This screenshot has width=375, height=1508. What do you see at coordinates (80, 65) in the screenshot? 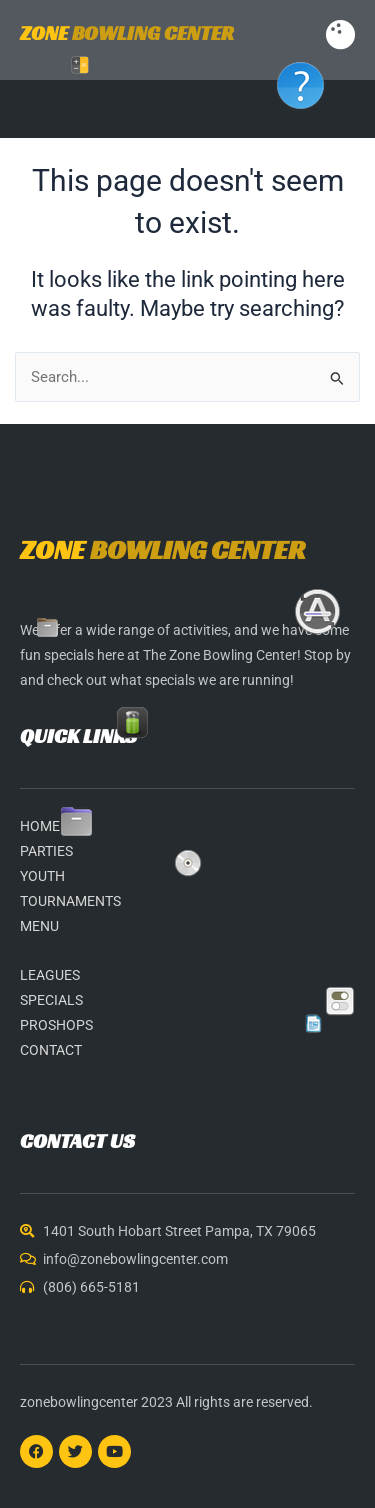
I see `open the calculator app` at bounding box center [80, 65].